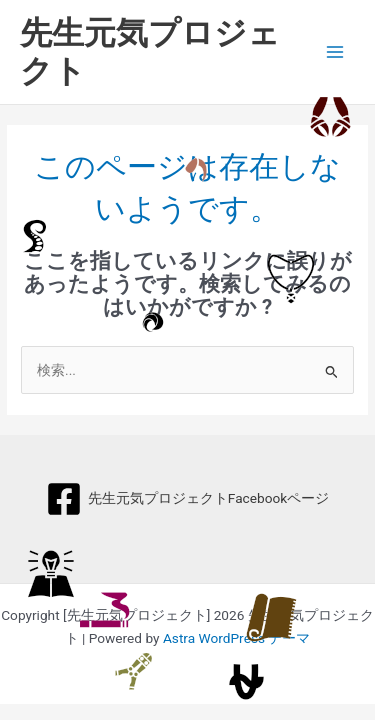 This screenshot has width=375, height=720. What do you see at coordinates (330, 116) in the screenshot?
I see `select claw attack ability` at bounding box center [330, 116].